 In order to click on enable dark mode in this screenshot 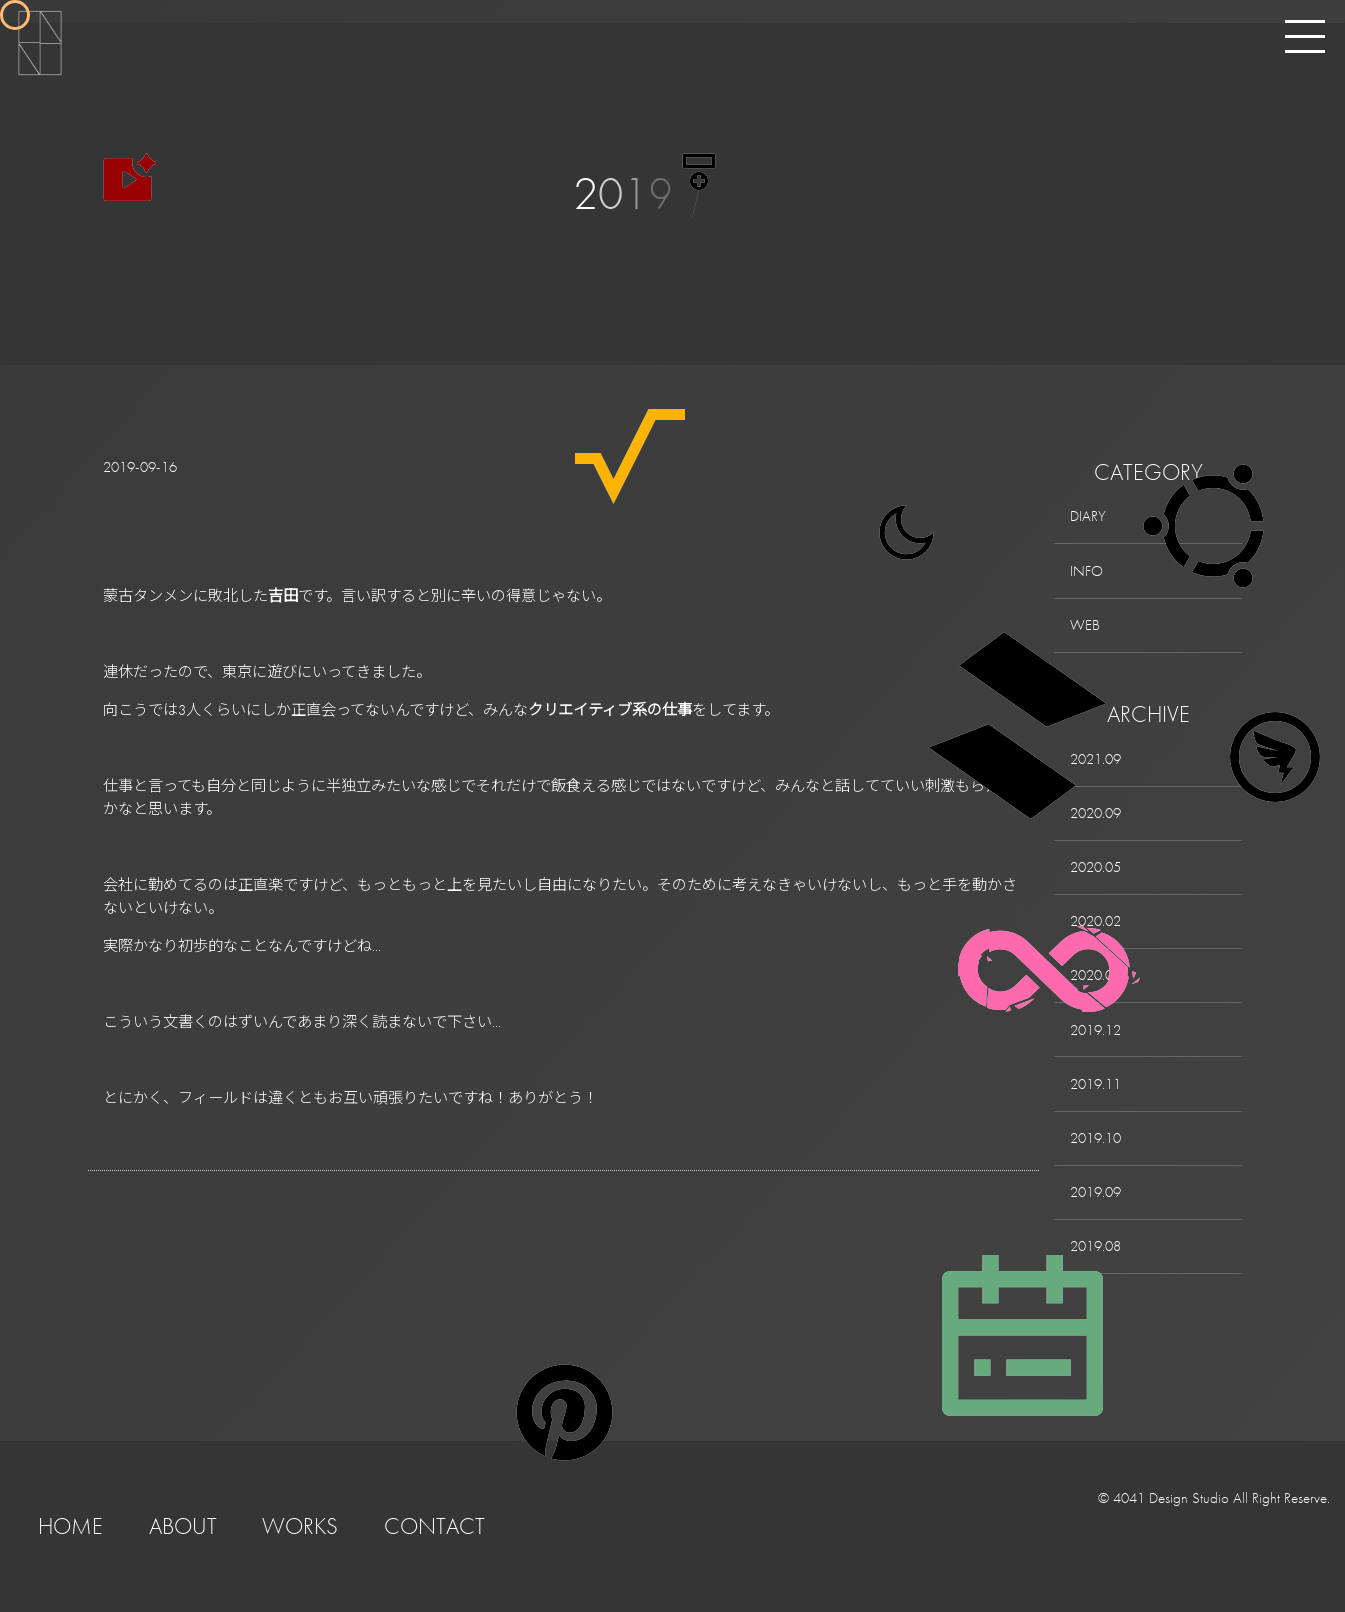, I will do `click(906, 532)`.